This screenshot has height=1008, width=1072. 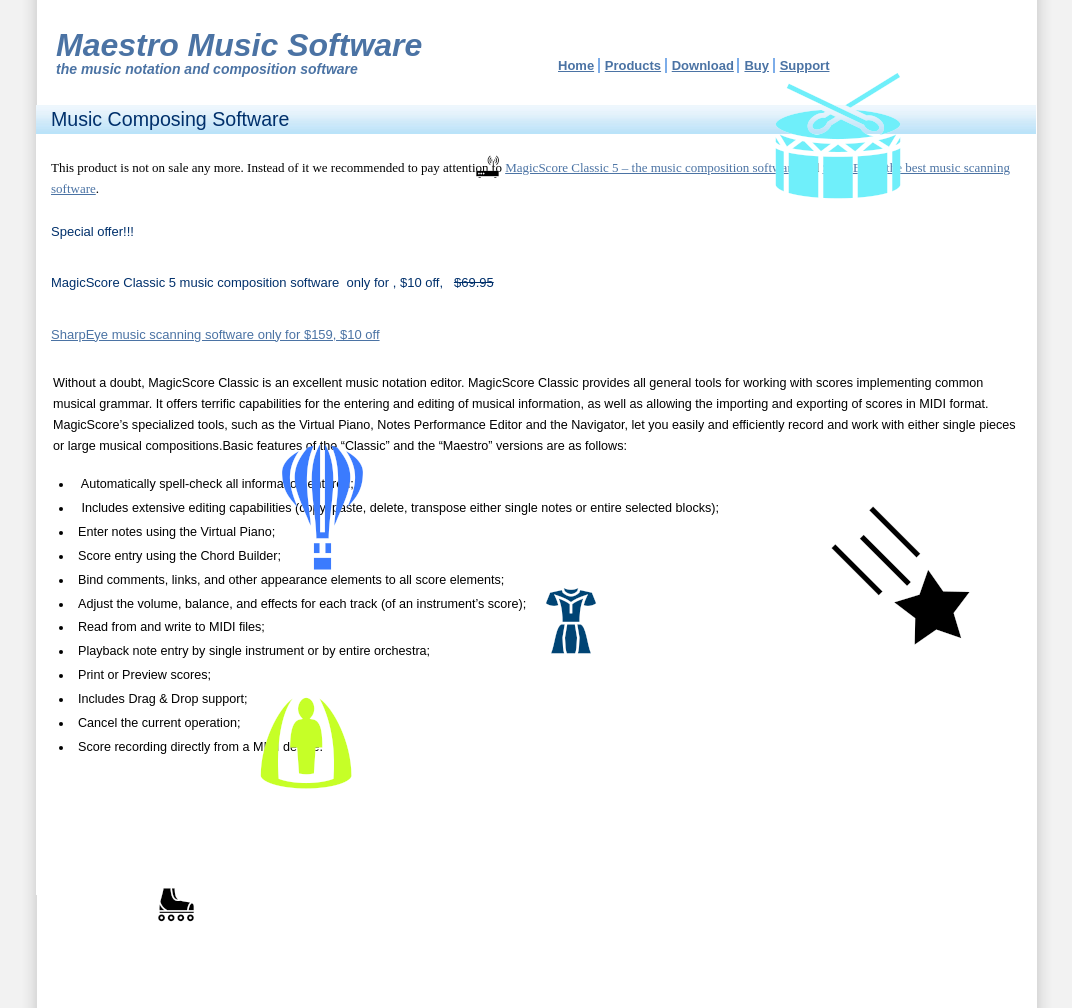 What do you see at coordinates (306, 743) in the screenshot?
I see `notification security settings` at bounding box center [306, 743].